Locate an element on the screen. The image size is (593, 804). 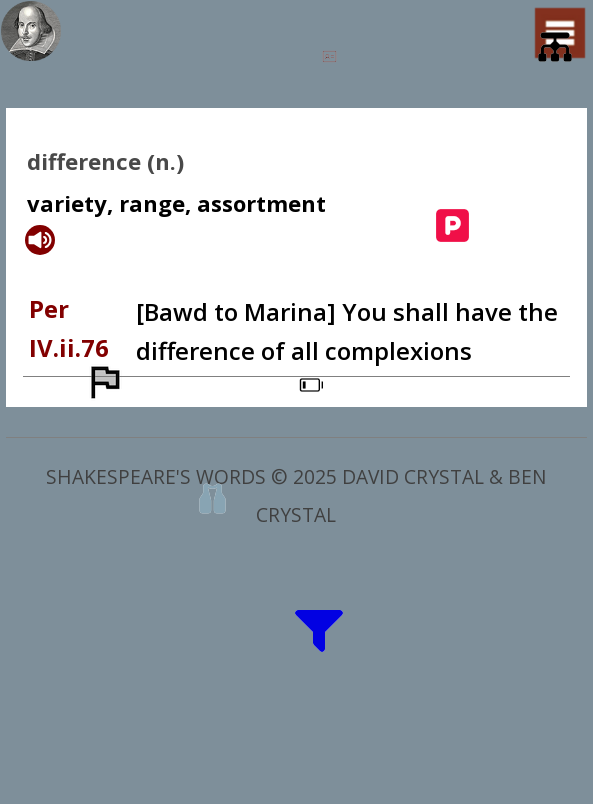
view organizational hierarchy or structure is located at coordinates (555, 47).